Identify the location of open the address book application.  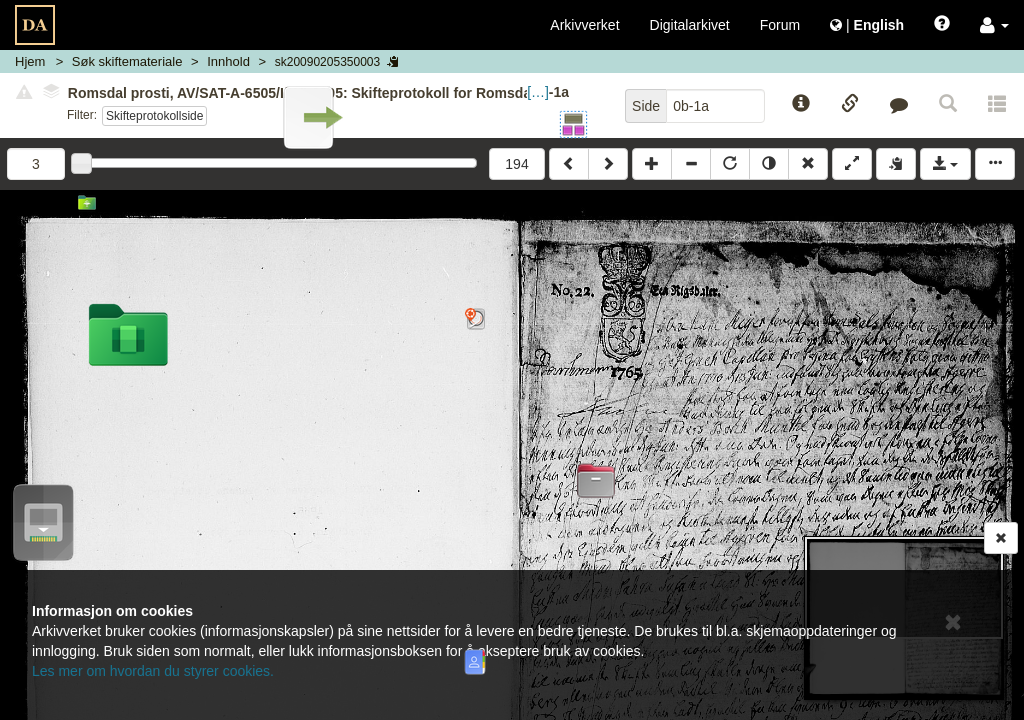
(475, 662).